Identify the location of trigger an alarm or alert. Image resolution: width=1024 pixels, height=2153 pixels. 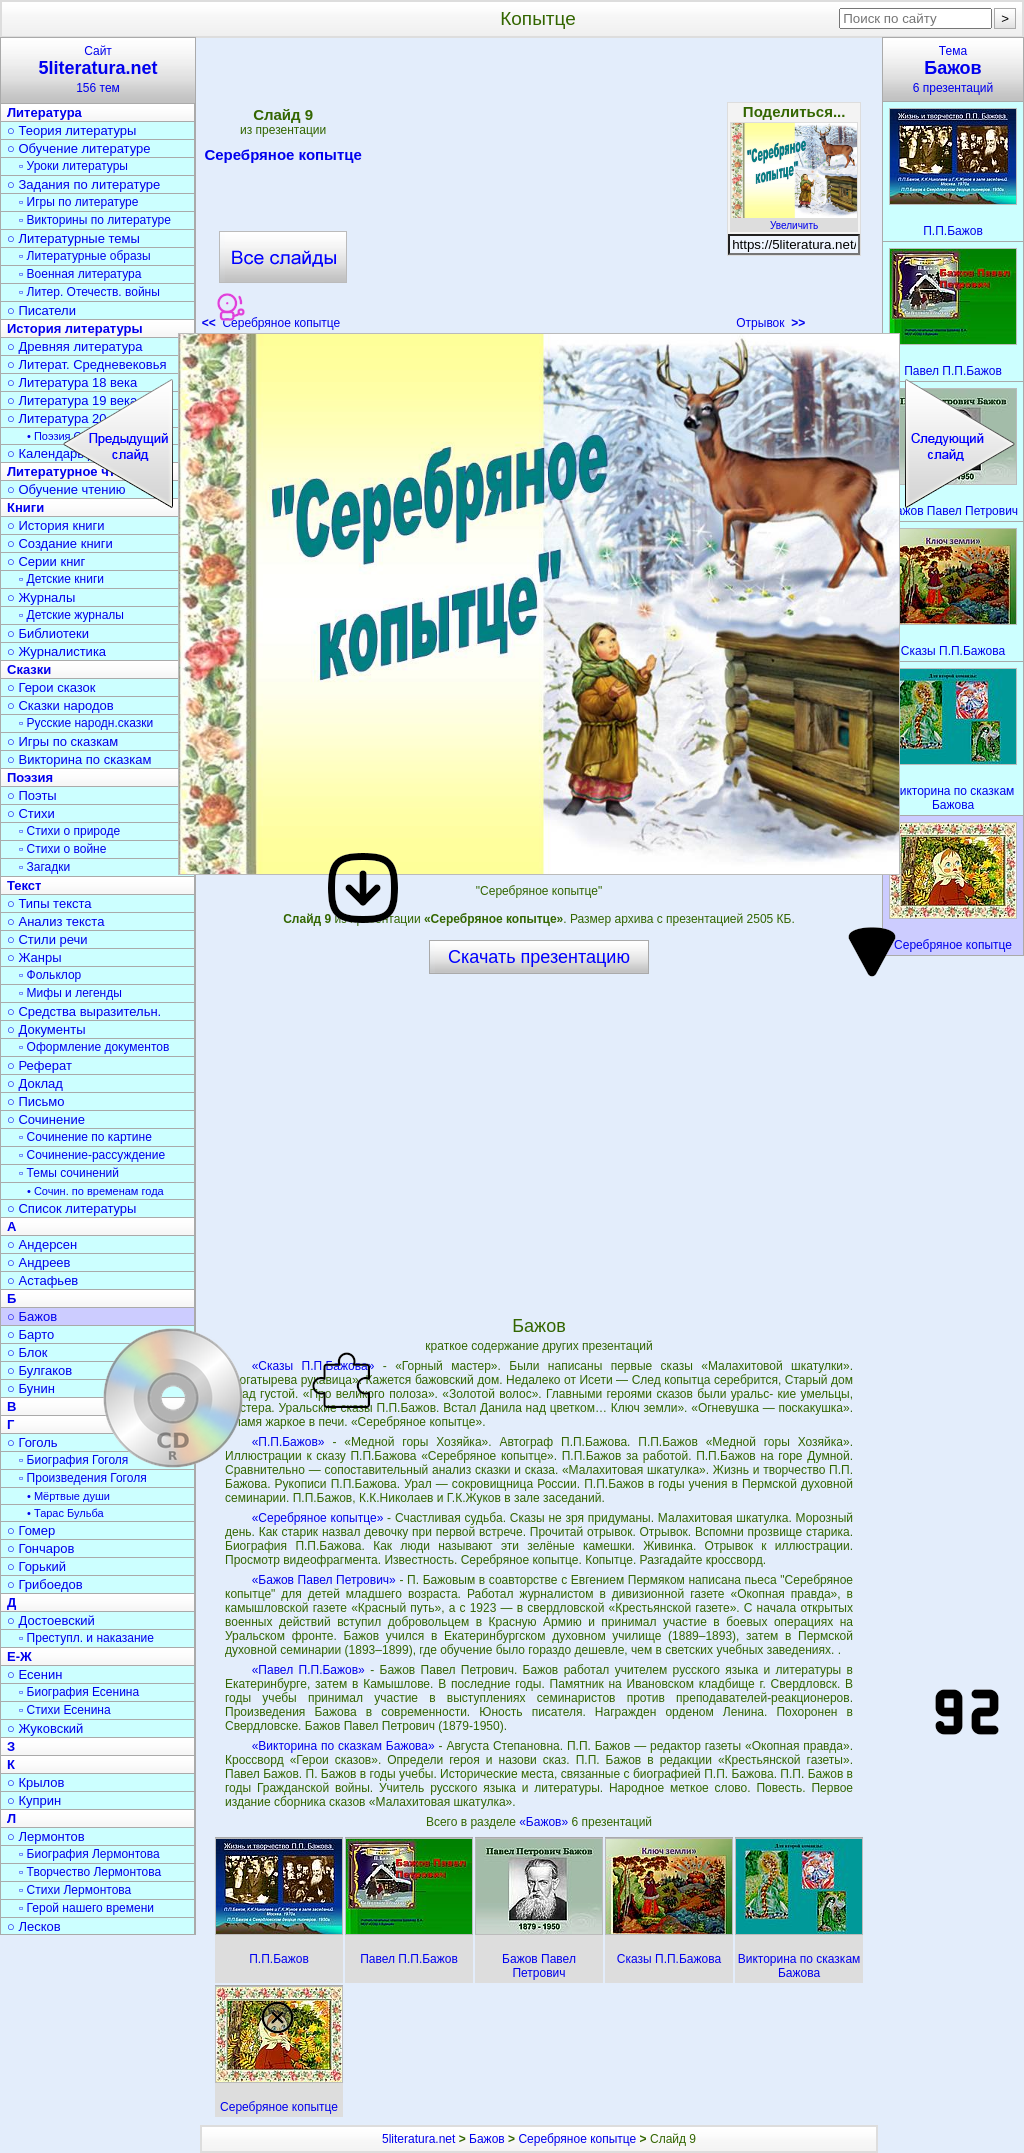
(231, 307).